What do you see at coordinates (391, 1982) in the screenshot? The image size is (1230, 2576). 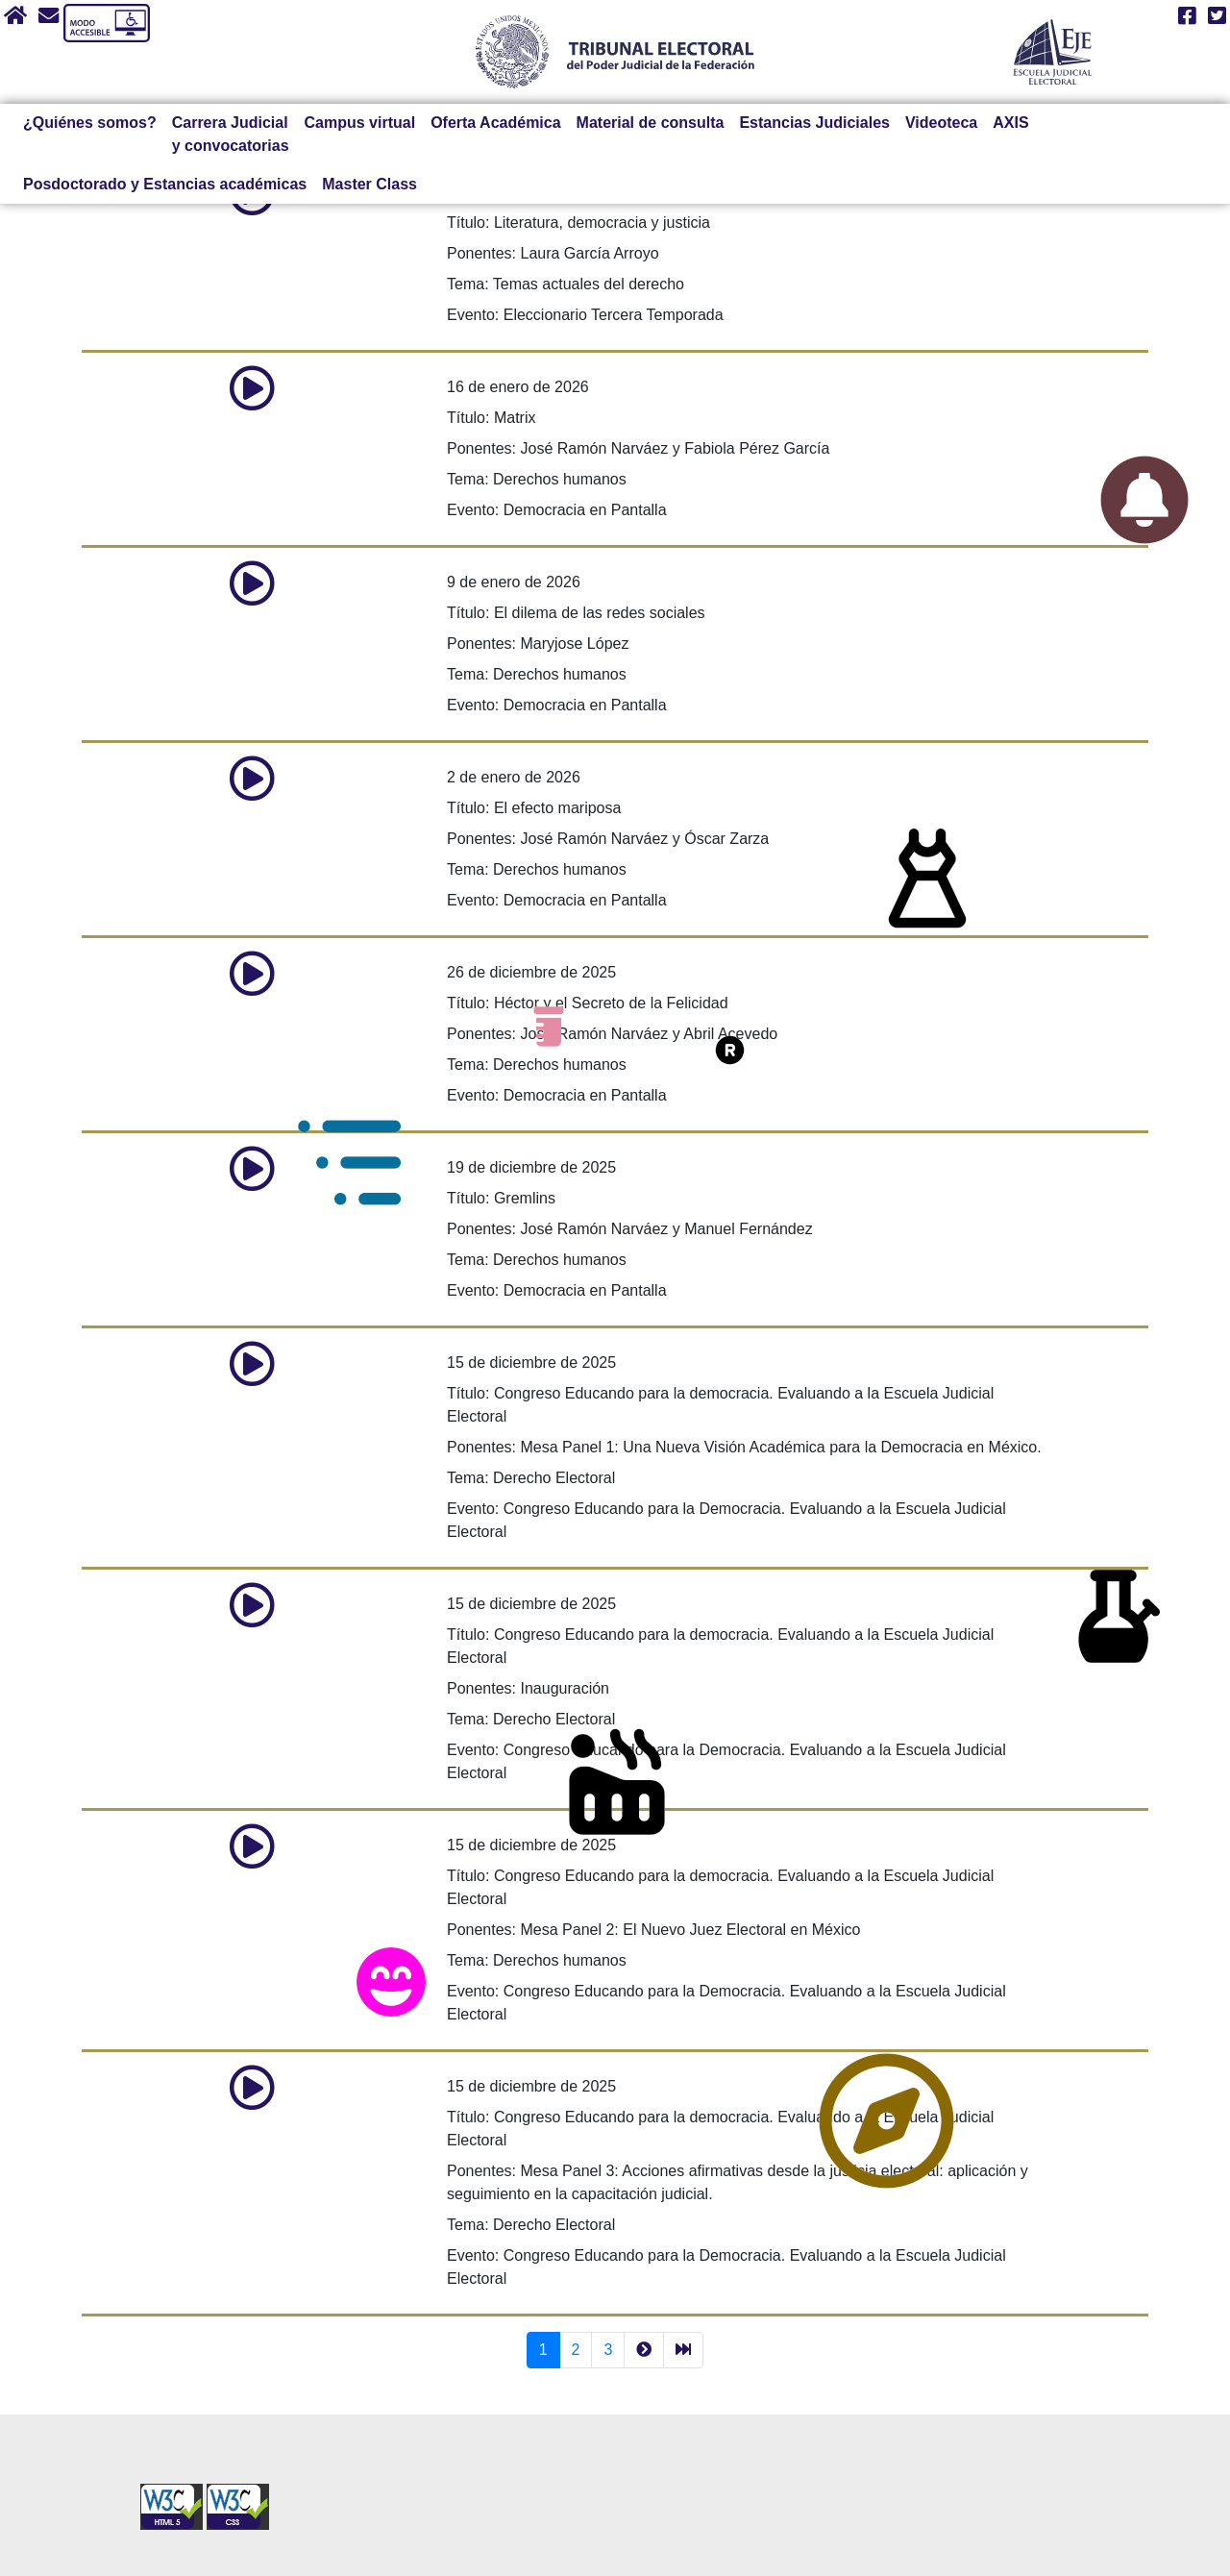 I see `add a reaction to a message` at bounding box center [391, 1982].